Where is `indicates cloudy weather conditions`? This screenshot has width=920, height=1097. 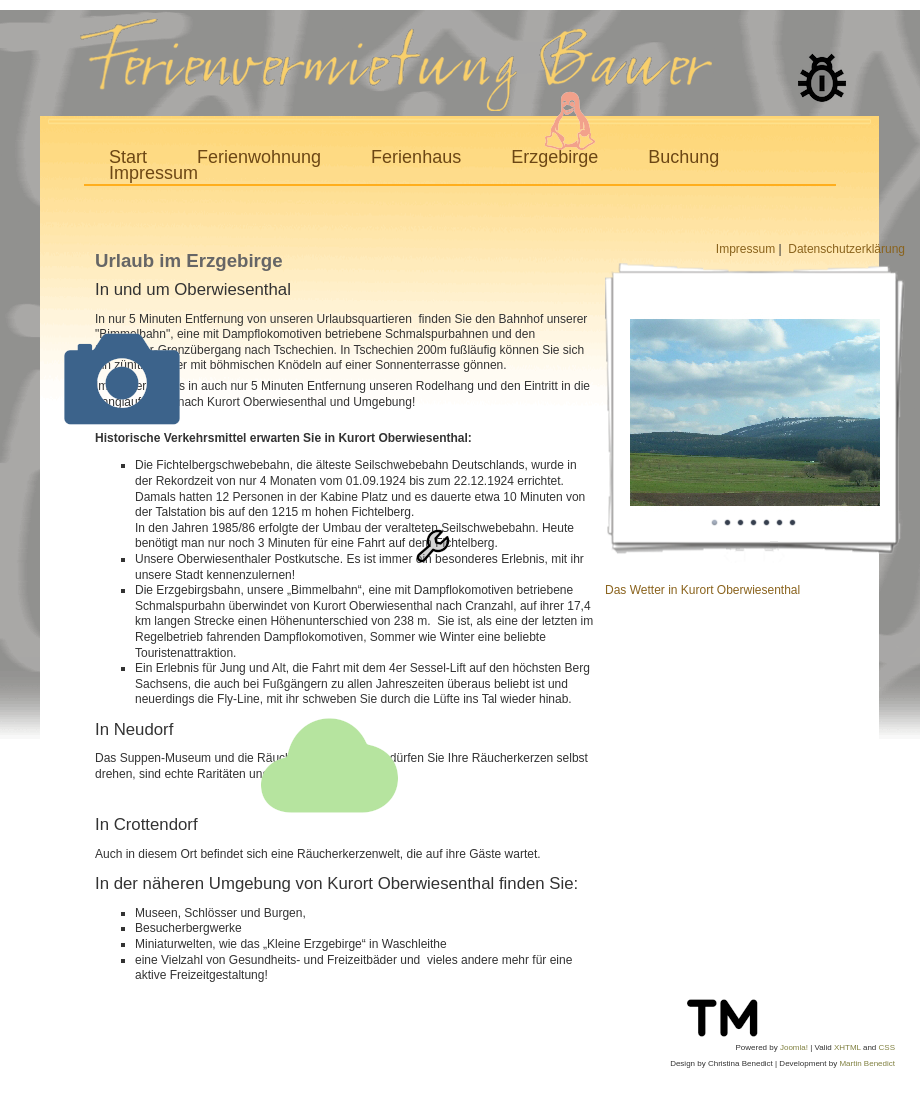 indicates cloudy weather conditions is located at coordinates (329, 765).